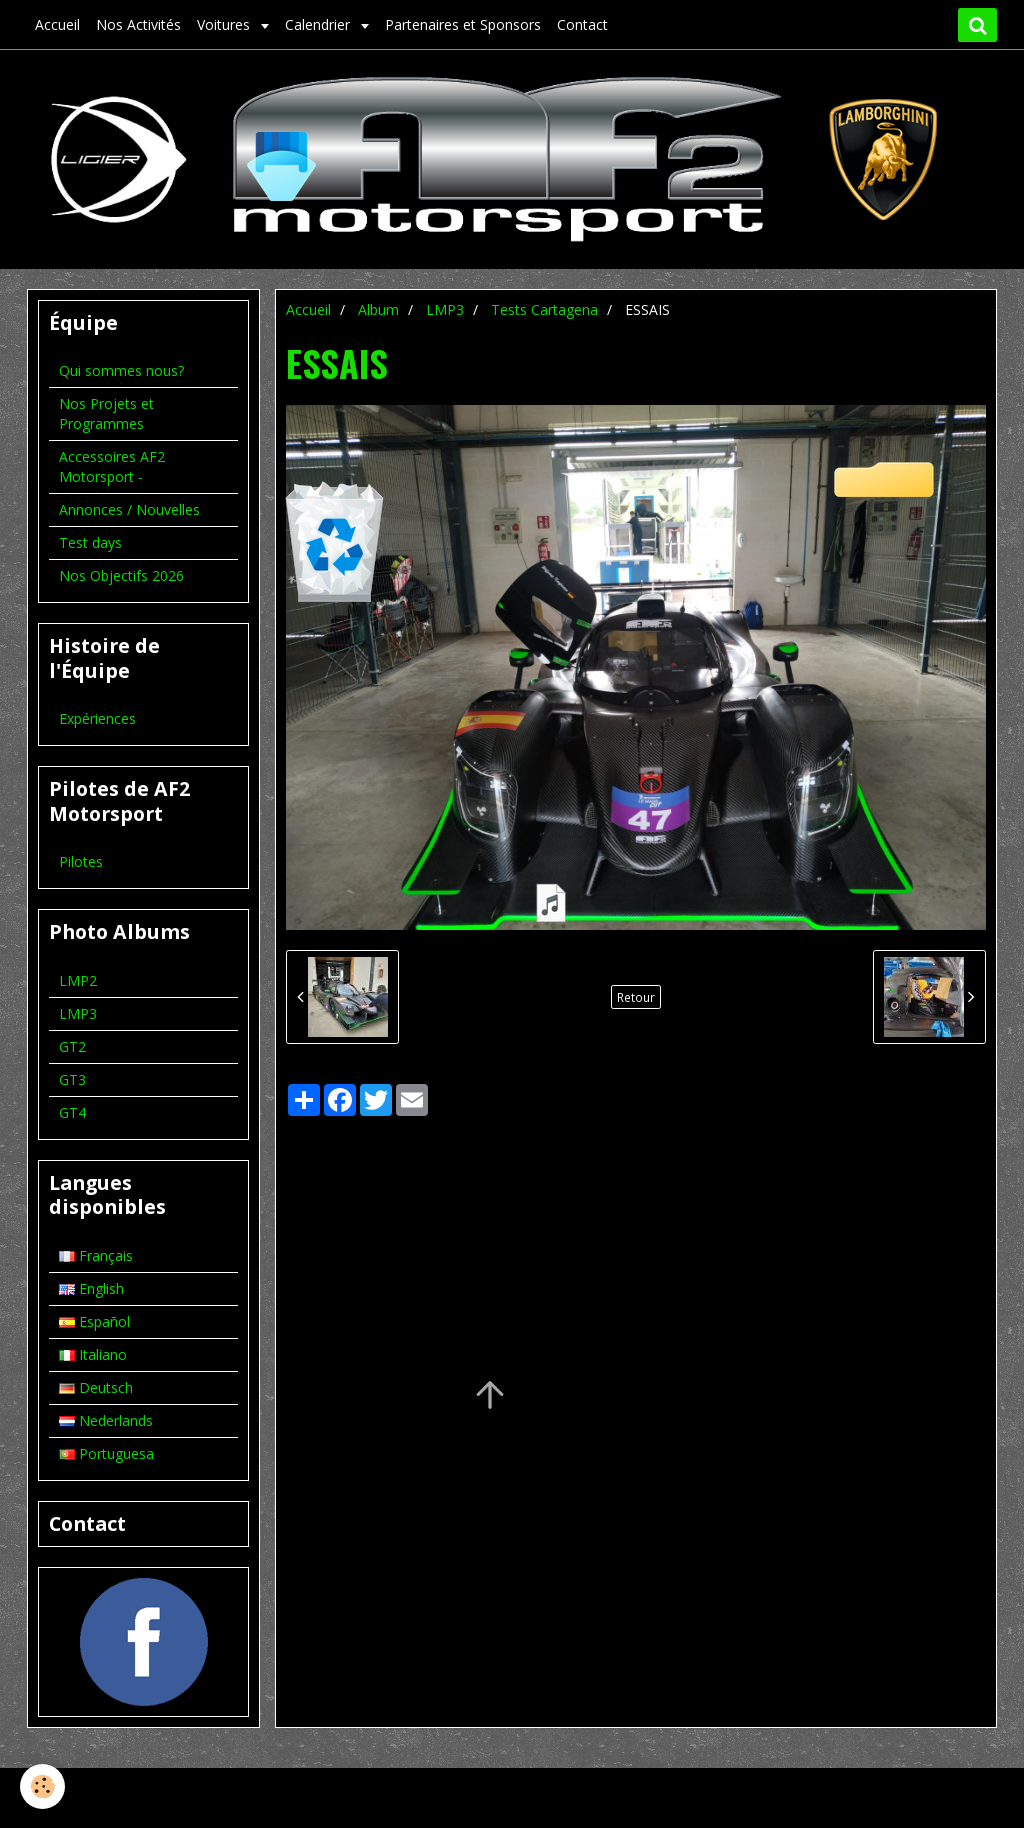 The height and width of the screenshot is (1828, 1024). What do you see at coordinates (334, 544) in the screenshot?
I see `open the recycle bin to view deleted files` at bounding box center [334, 544].